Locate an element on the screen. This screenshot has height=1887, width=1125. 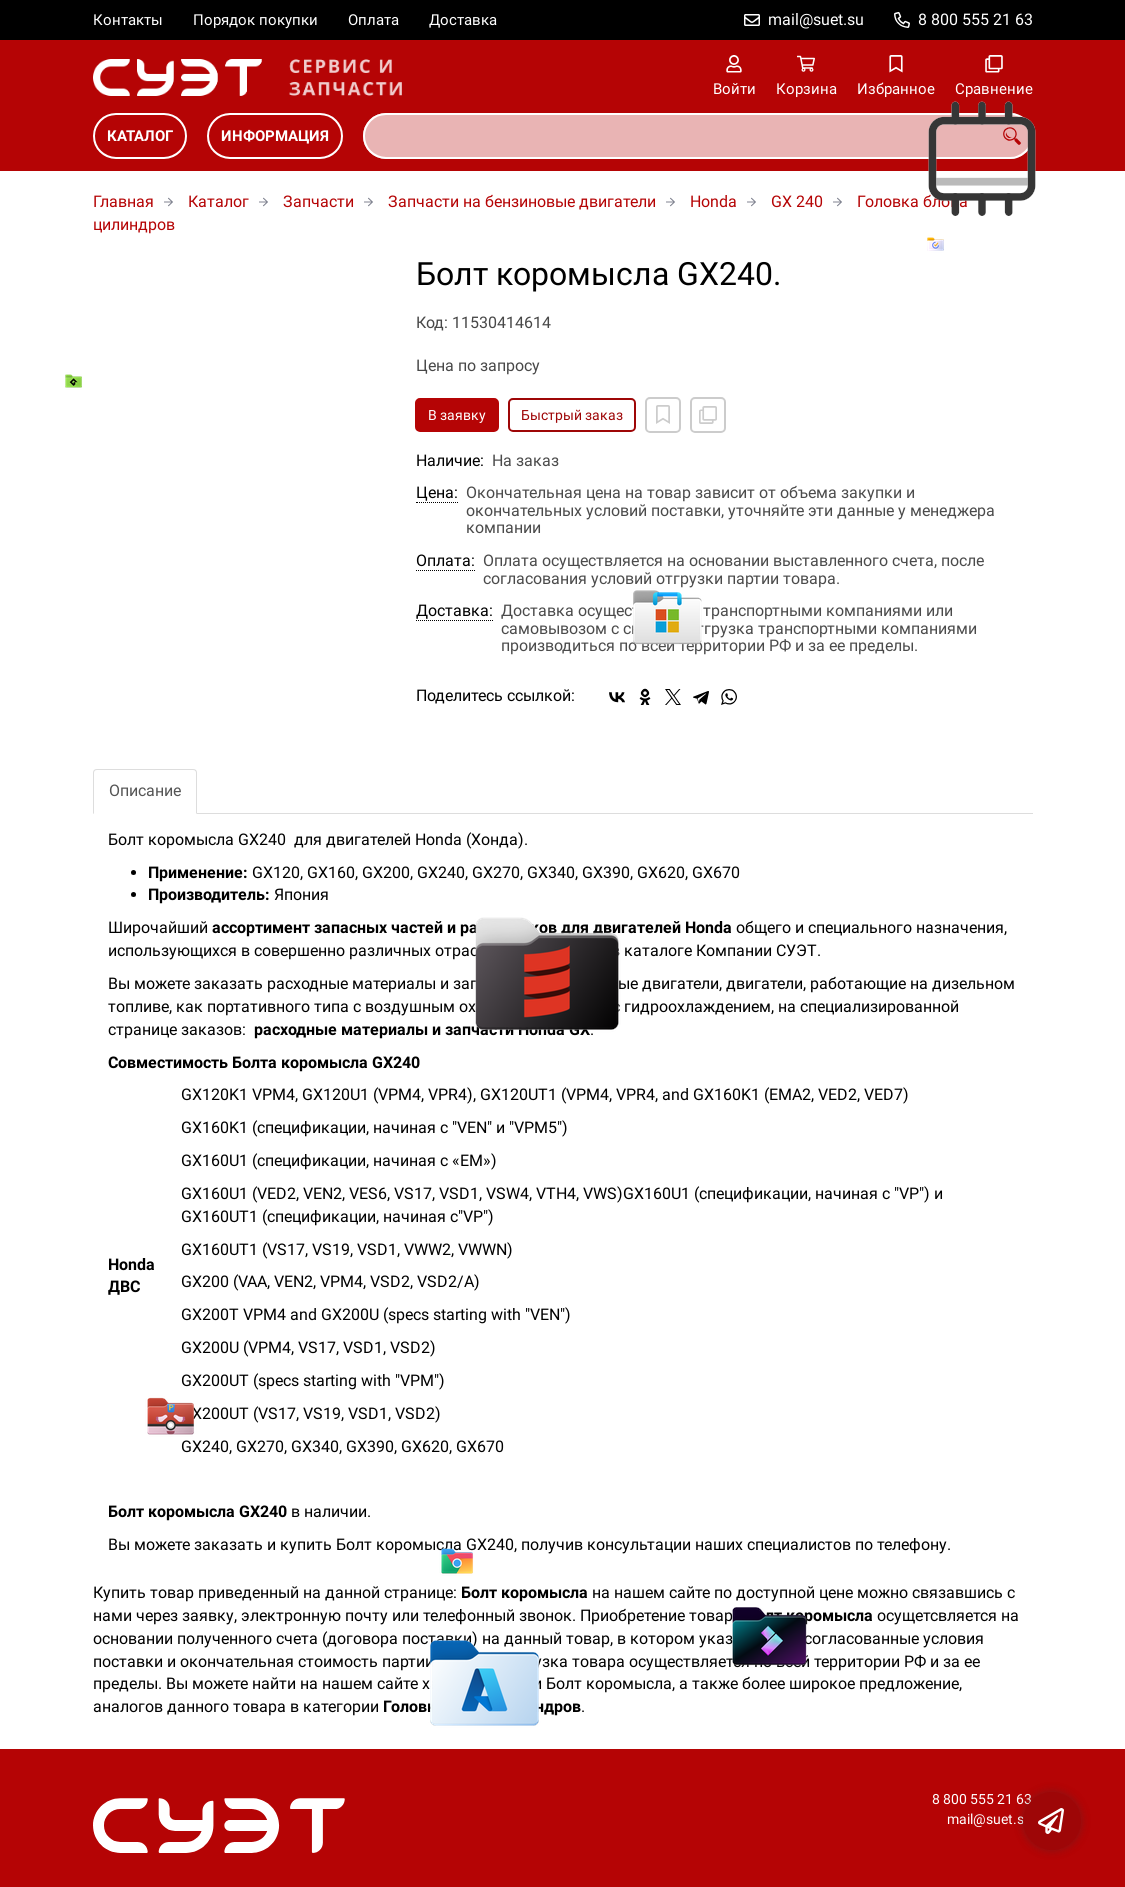
open pokémon-themed folder is located at coordinates (170, 1417).